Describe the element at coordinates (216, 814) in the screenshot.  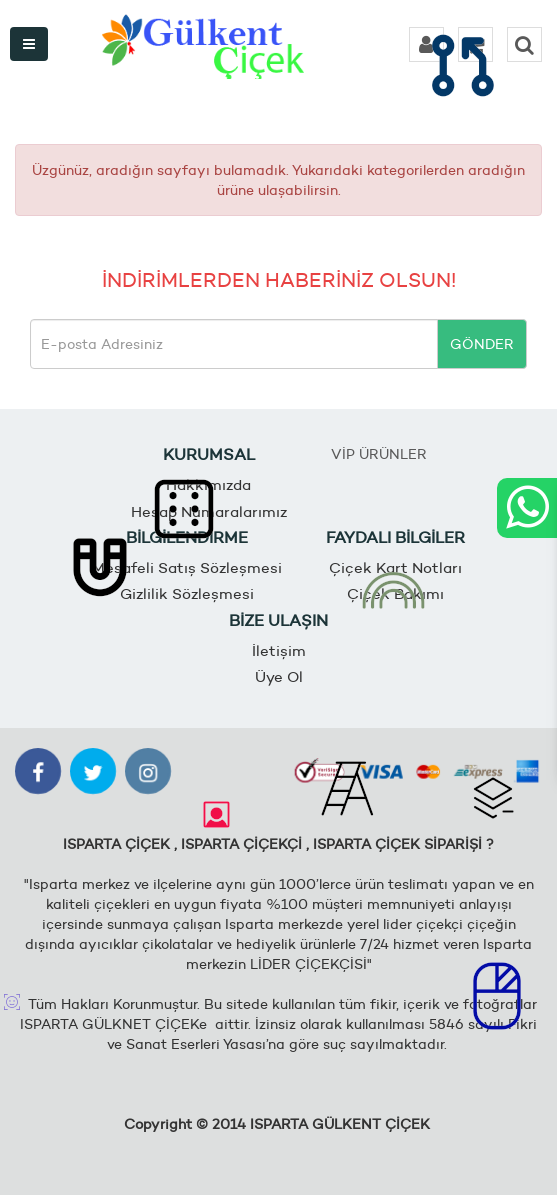
I see `view user profile` at that location.